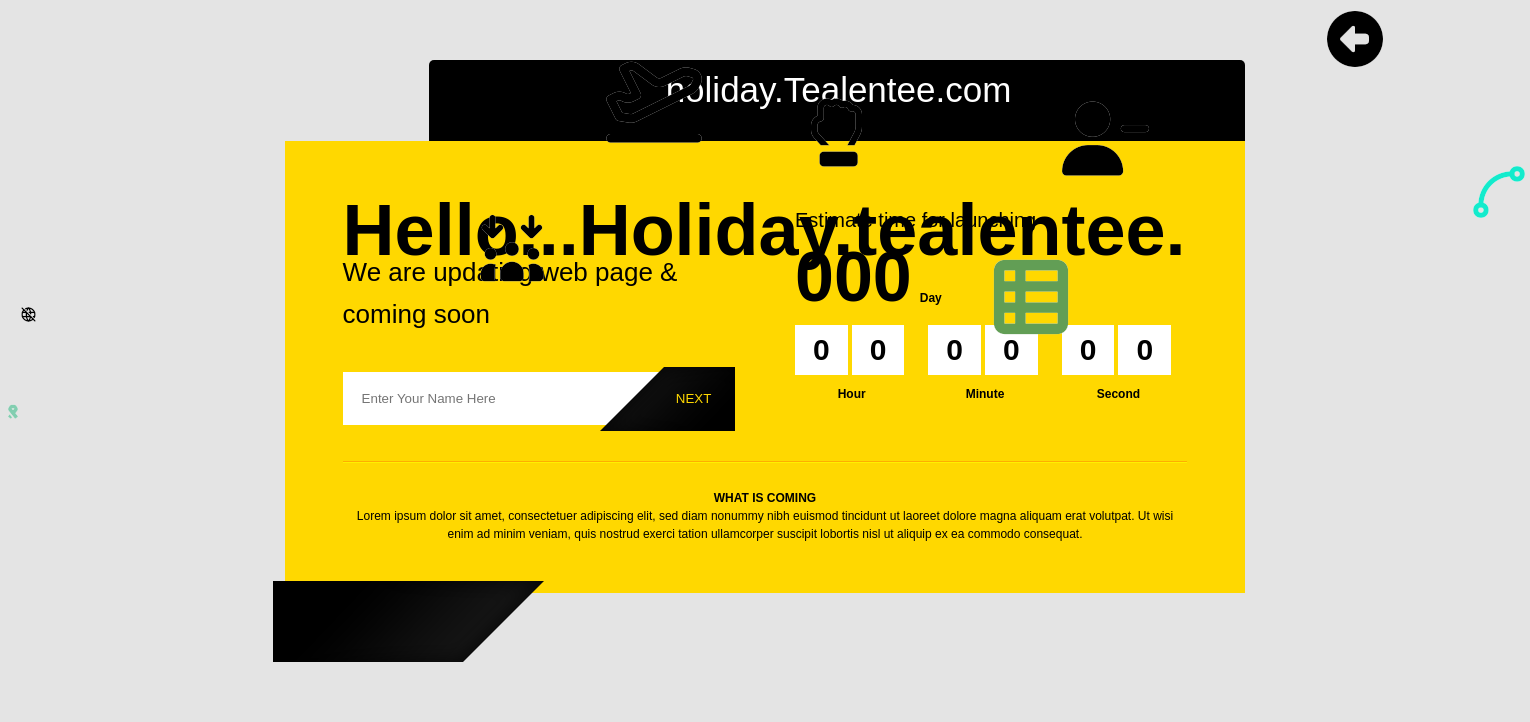 The width and height of the screenshot is (1530, 722). What do you see at coordinates (836, 132) in the screenshot?
I see `indicate a fist bump or greeting gesture` at bounding box center [836, 132].